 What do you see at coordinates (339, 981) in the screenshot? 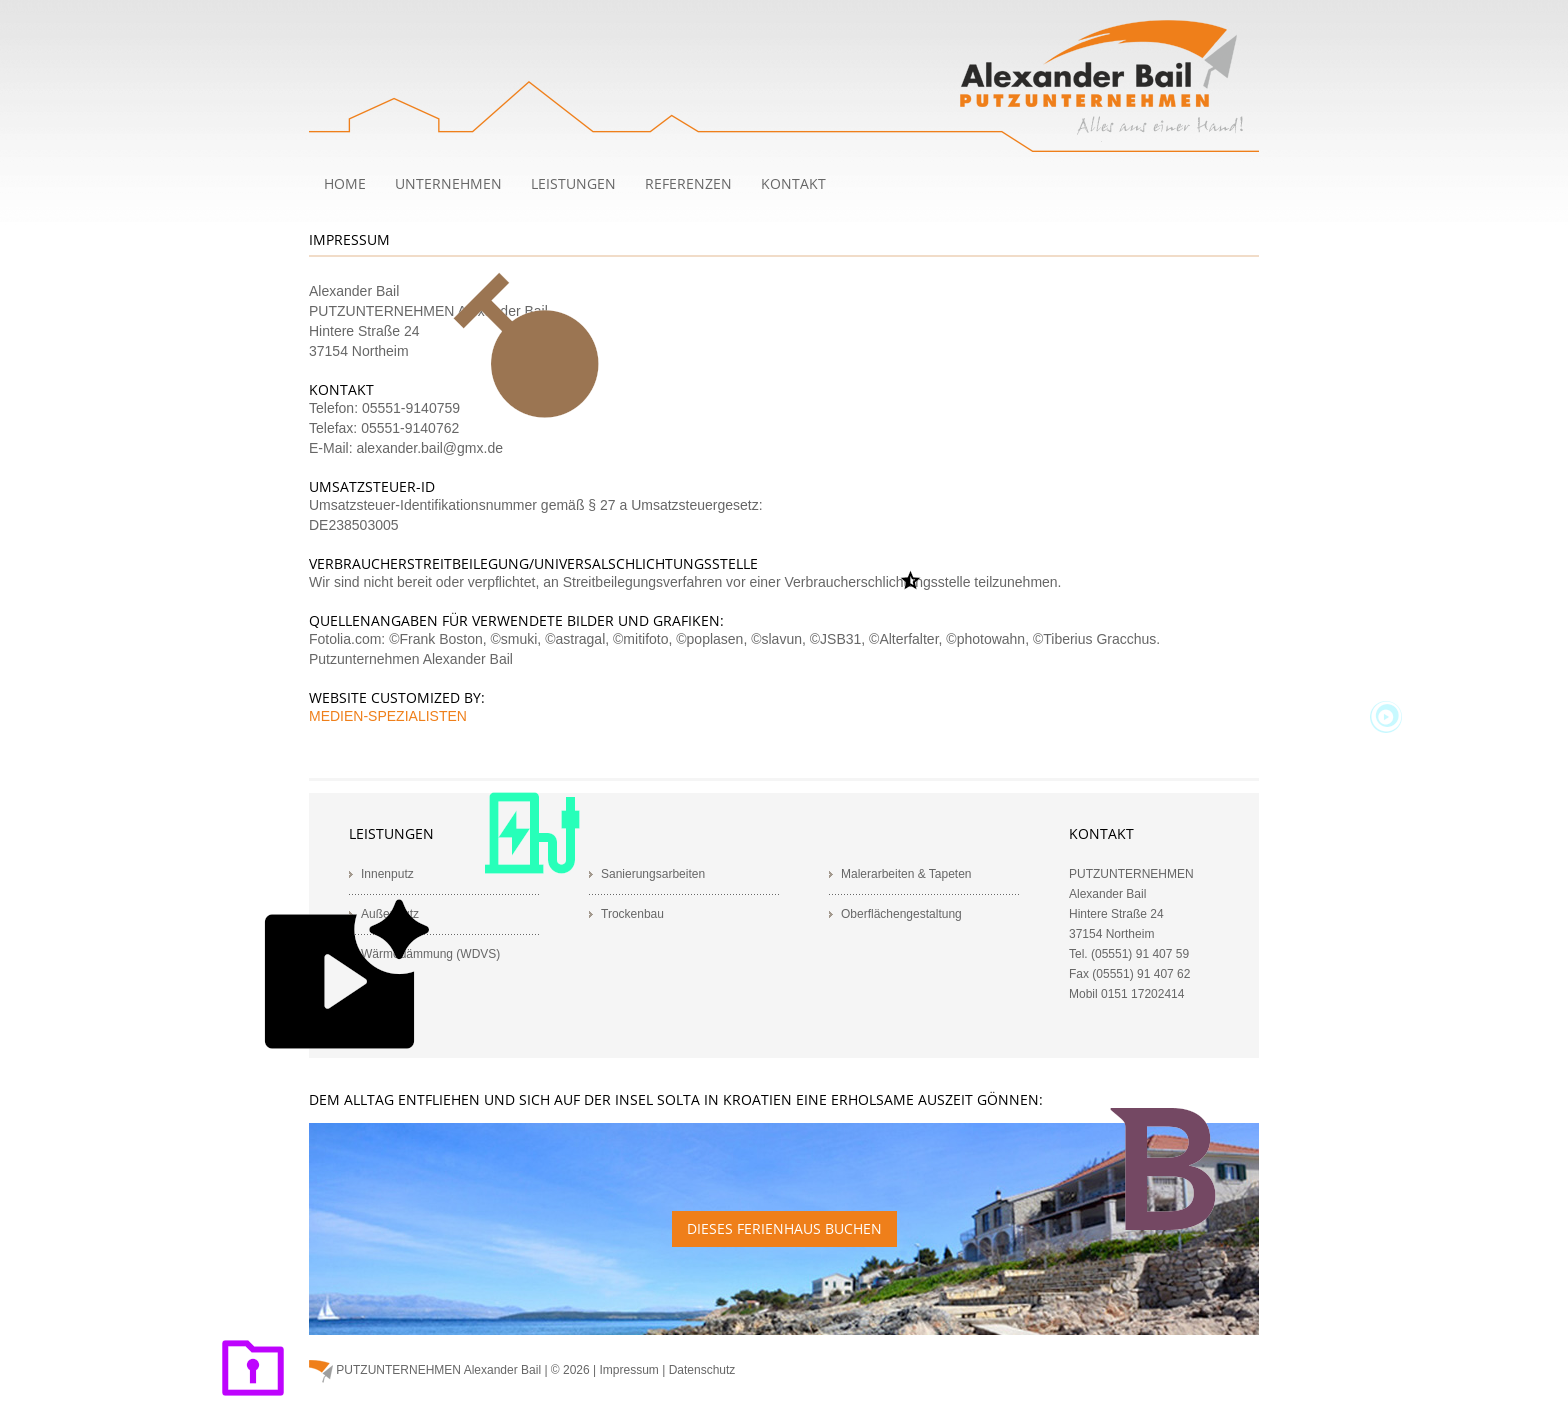
I see `access AI-powered video features` at bounding box center [339, 981].